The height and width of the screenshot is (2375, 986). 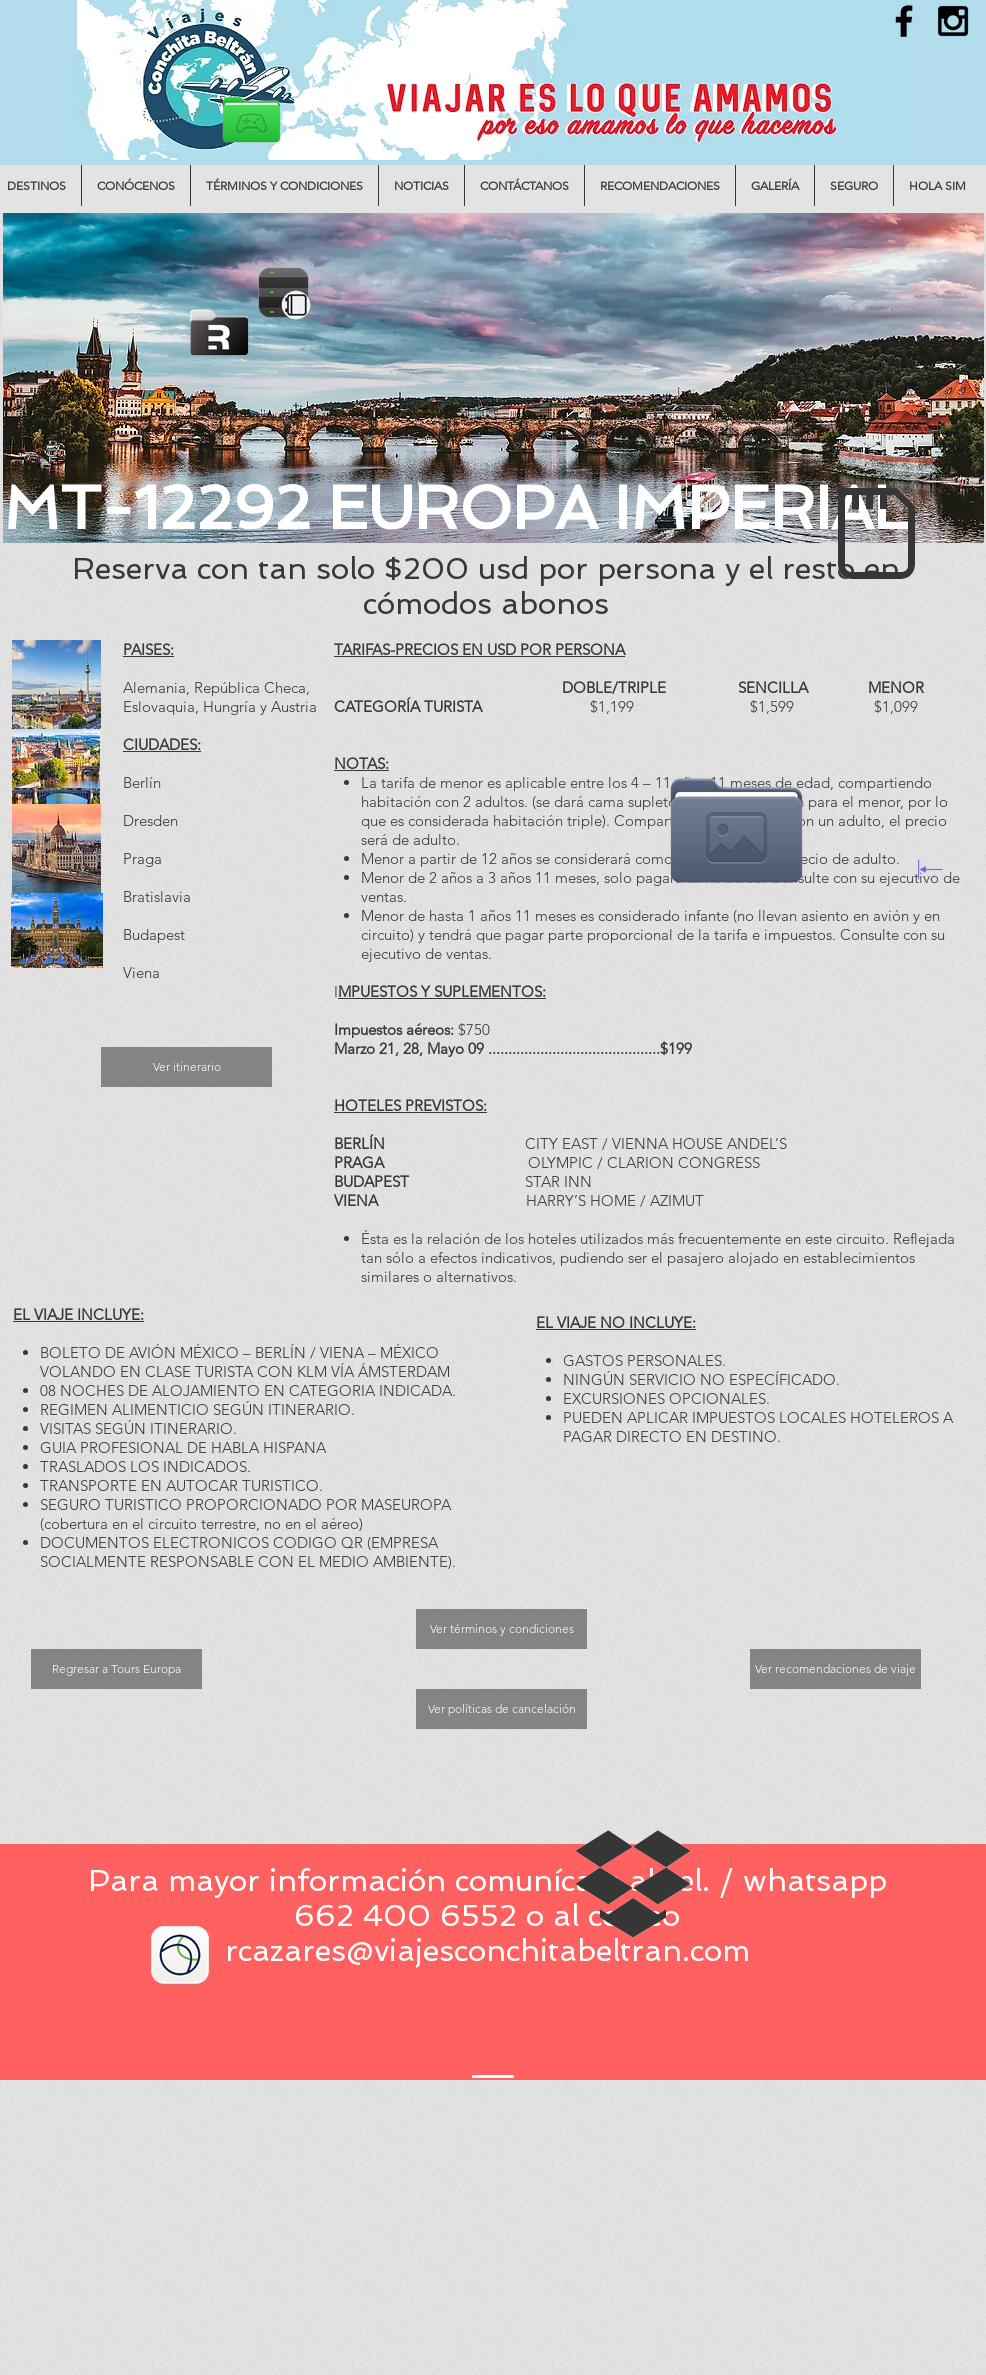 I want to click on open cisco anyconnect vpn client, so click(x=180, y=1955).